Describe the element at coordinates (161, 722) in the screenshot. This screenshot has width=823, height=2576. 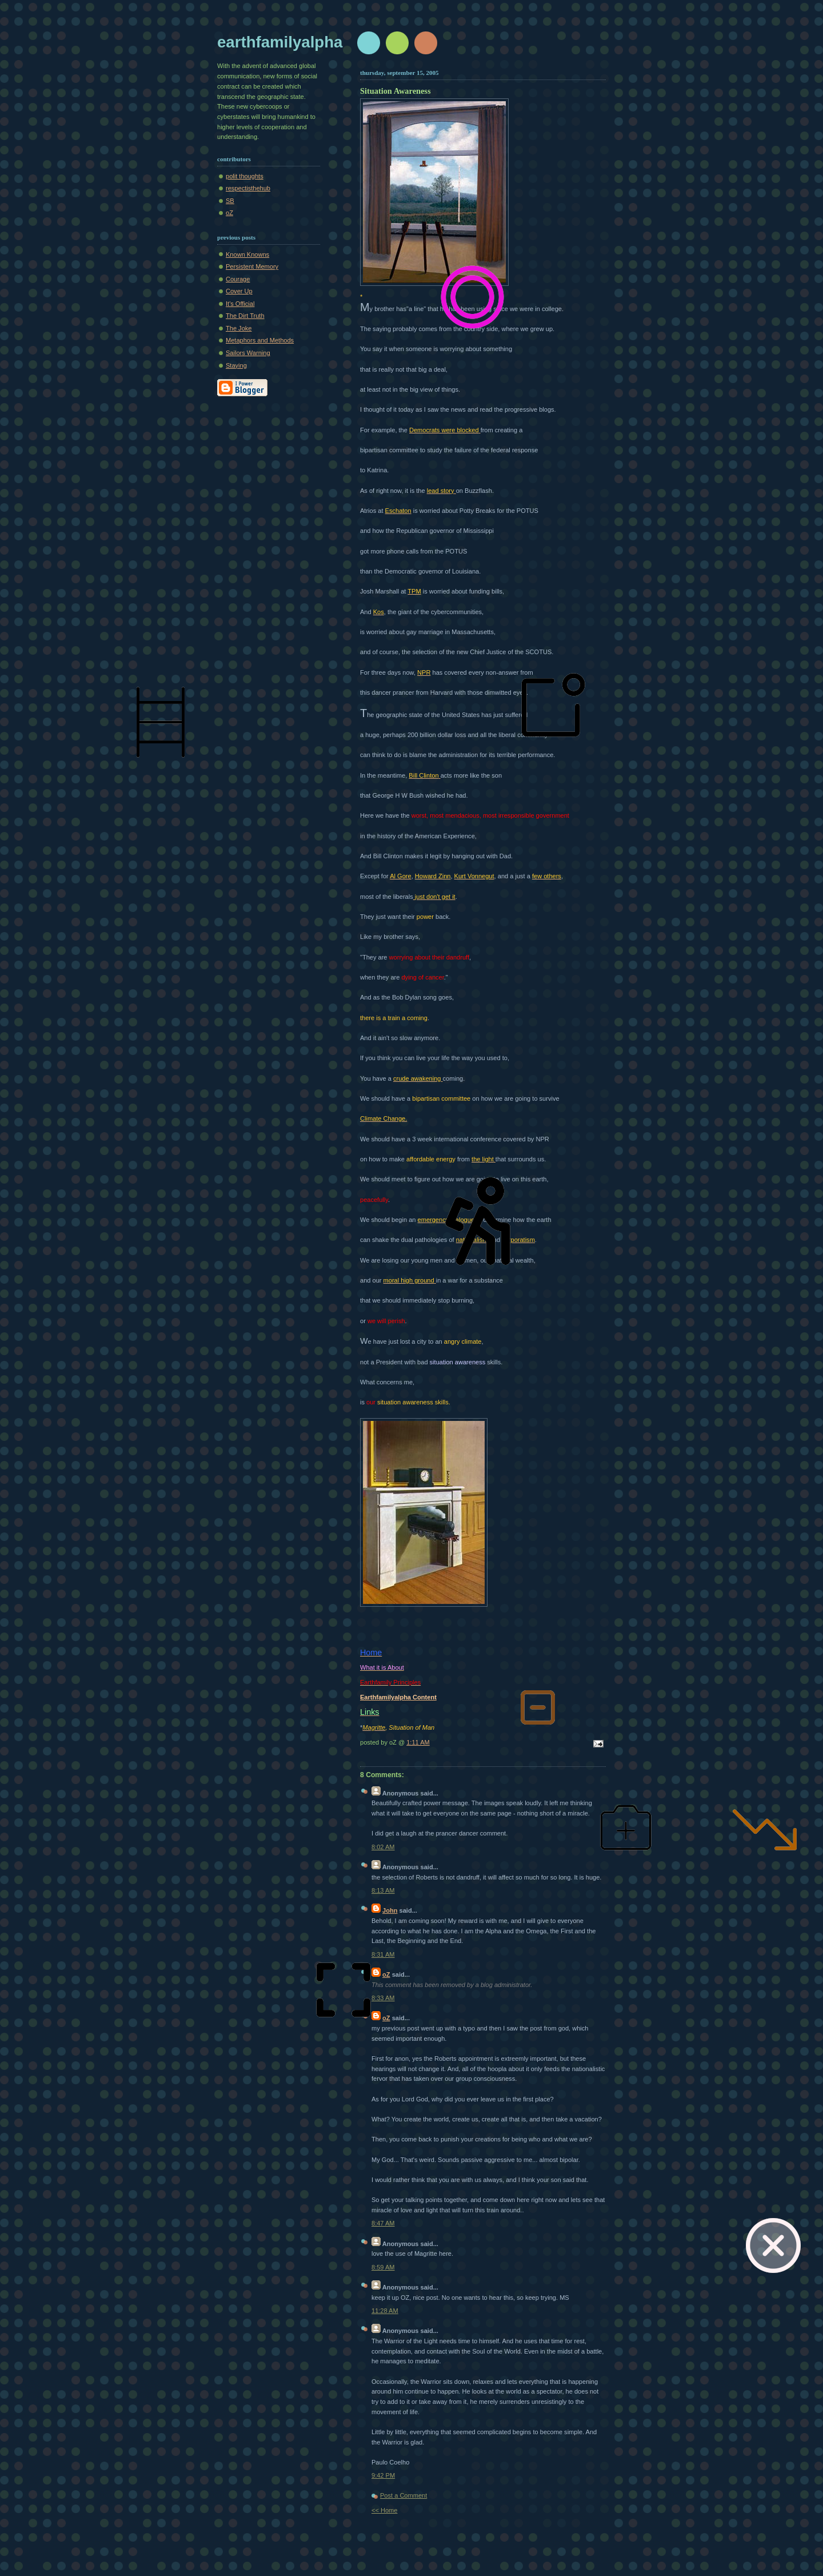
I see `access step-by-step instructions or tutorial` at that location.